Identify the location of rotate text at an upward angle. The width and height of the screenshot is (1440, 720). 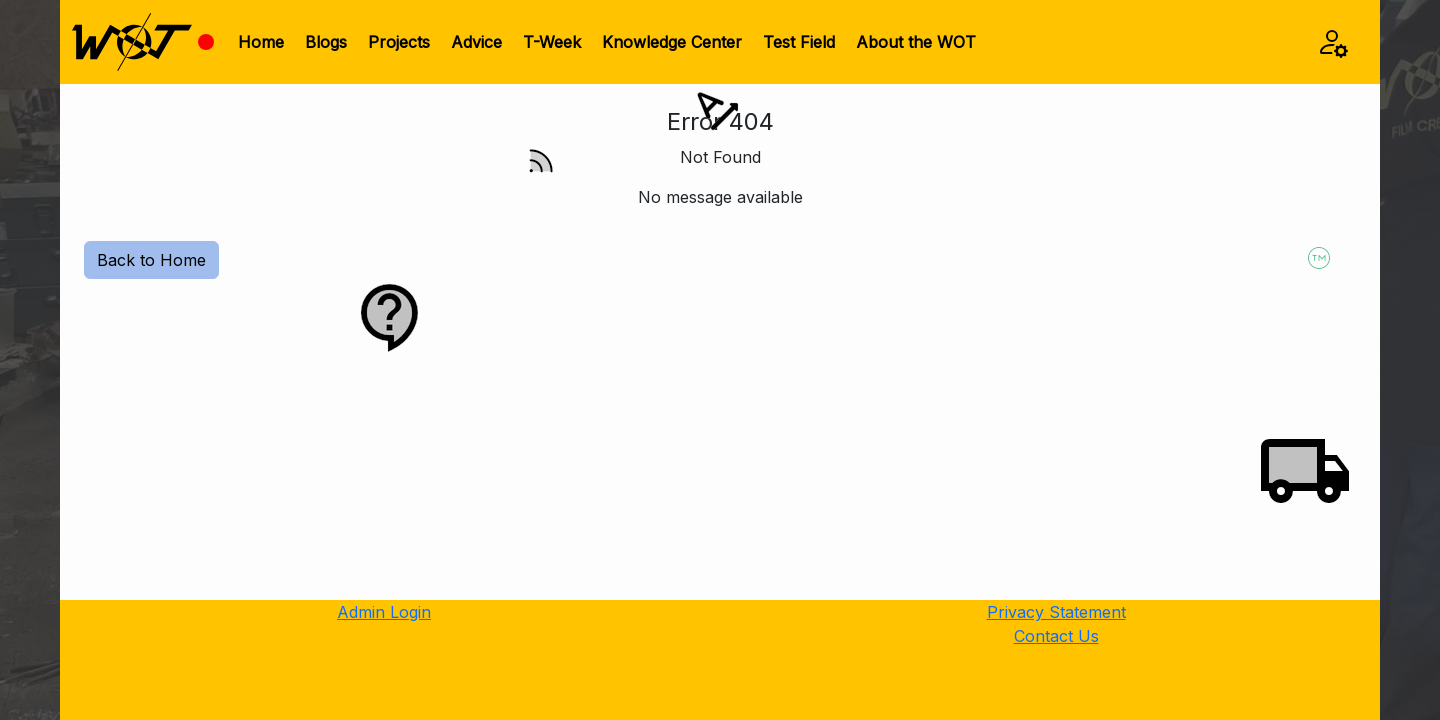
(717, 110).